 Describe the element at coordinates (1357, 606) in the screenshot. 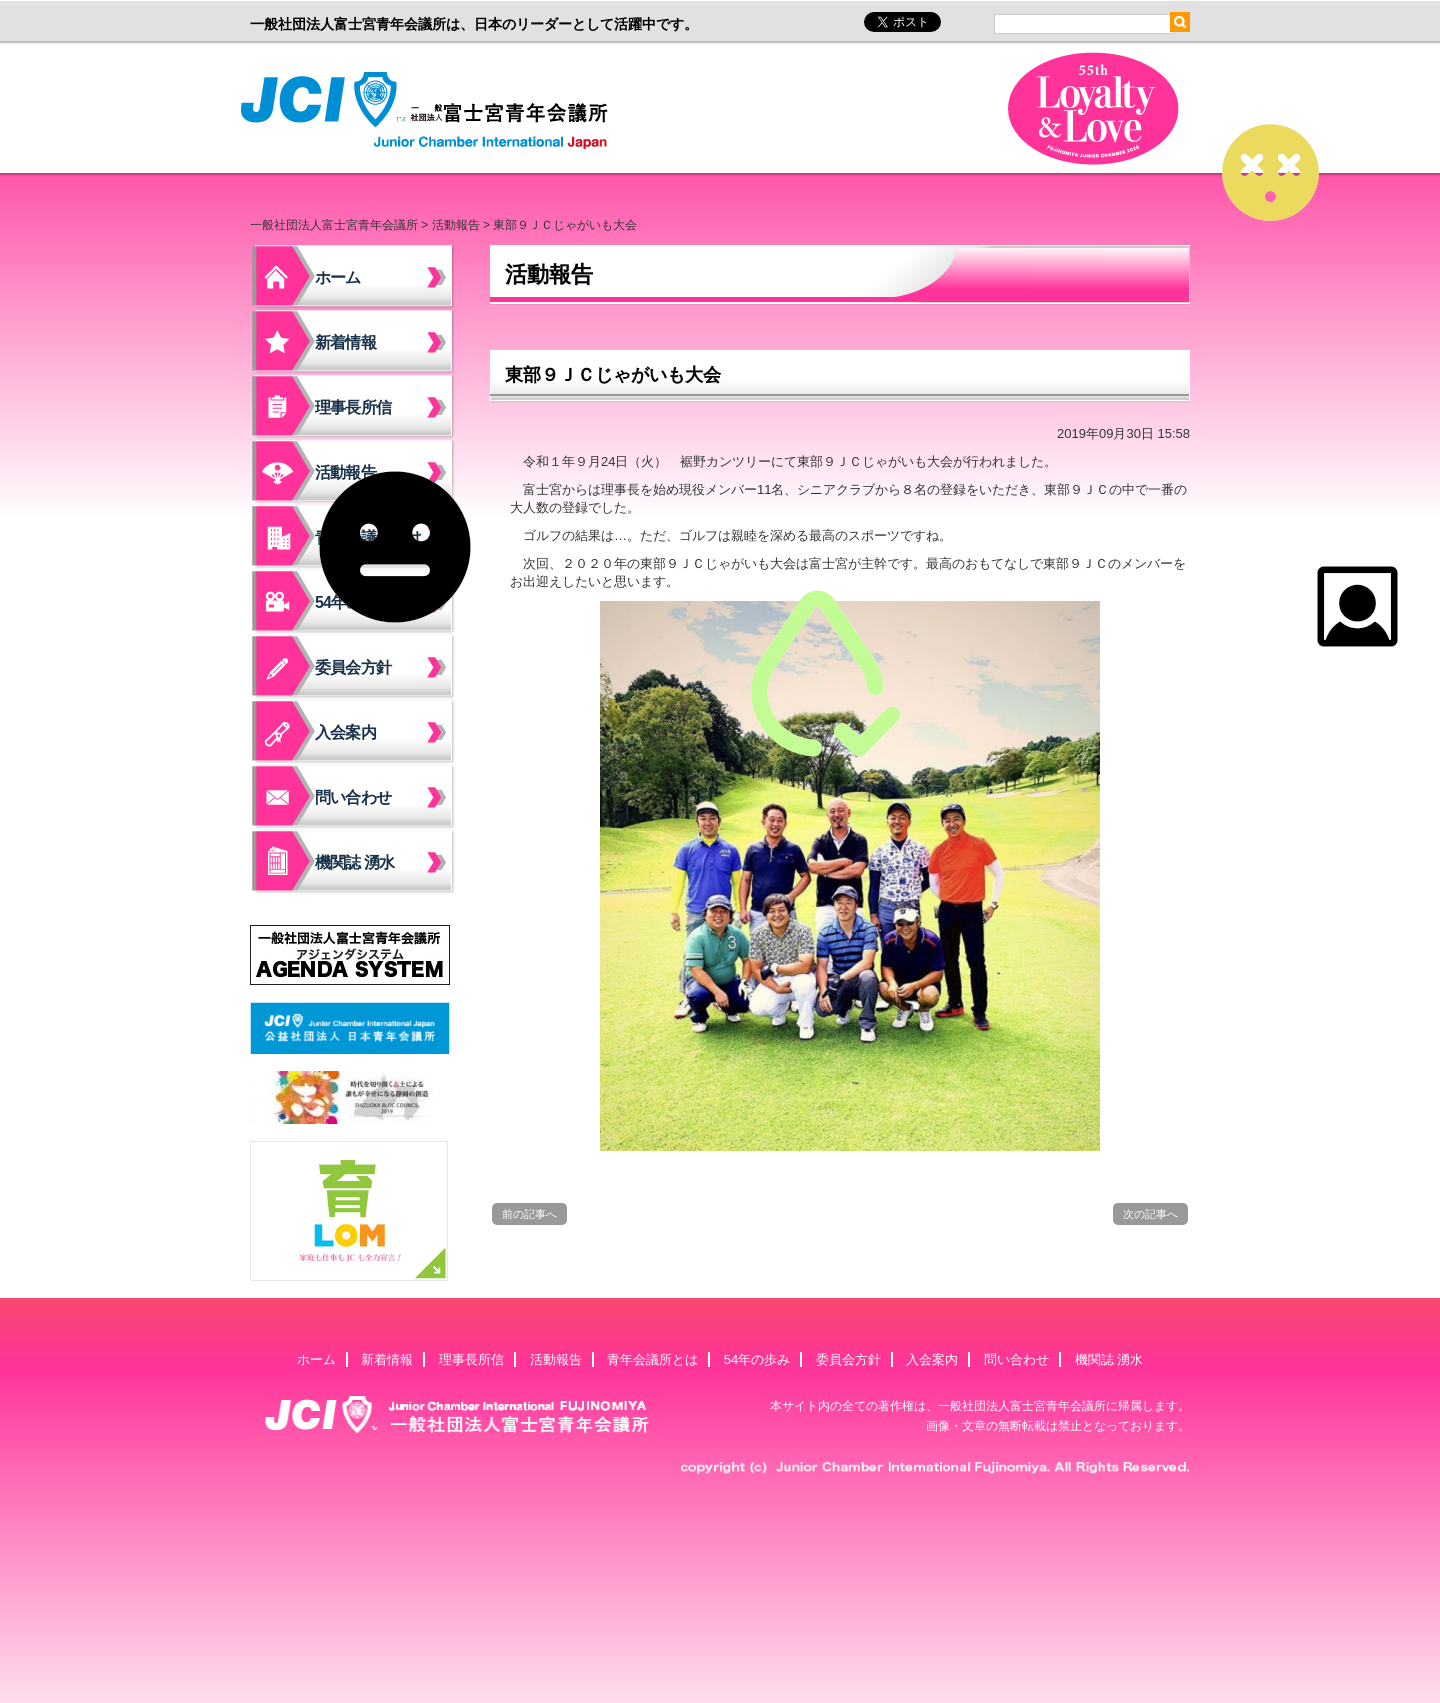

I see `view user profile` at that location.